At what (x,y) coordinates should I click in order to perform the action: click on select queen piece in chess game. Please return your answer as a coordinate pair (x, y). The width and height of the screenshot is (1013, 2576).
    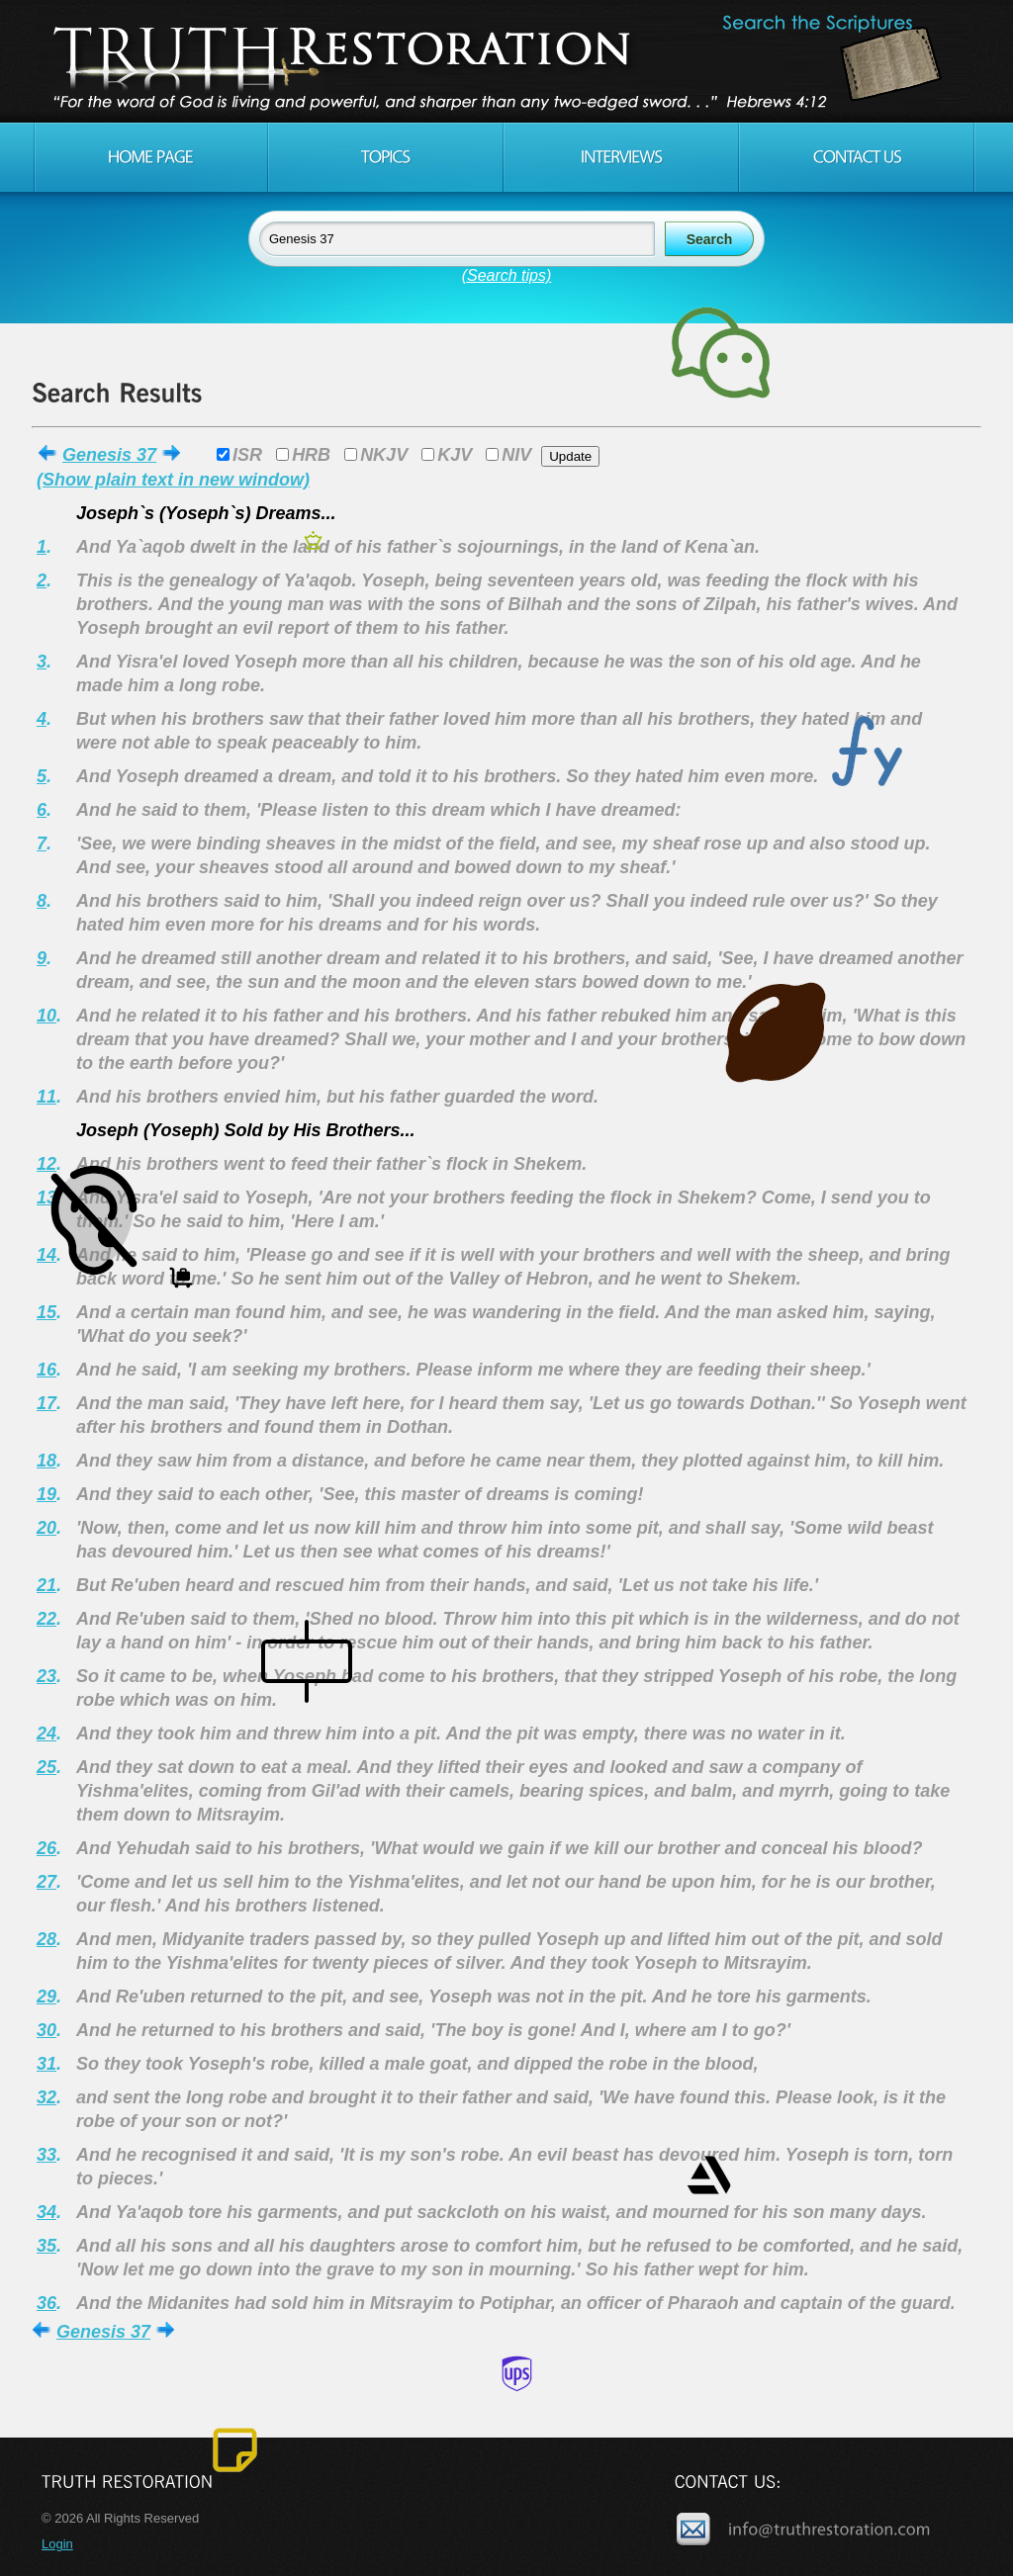
    Looking at the image, I should click on (313, 540).